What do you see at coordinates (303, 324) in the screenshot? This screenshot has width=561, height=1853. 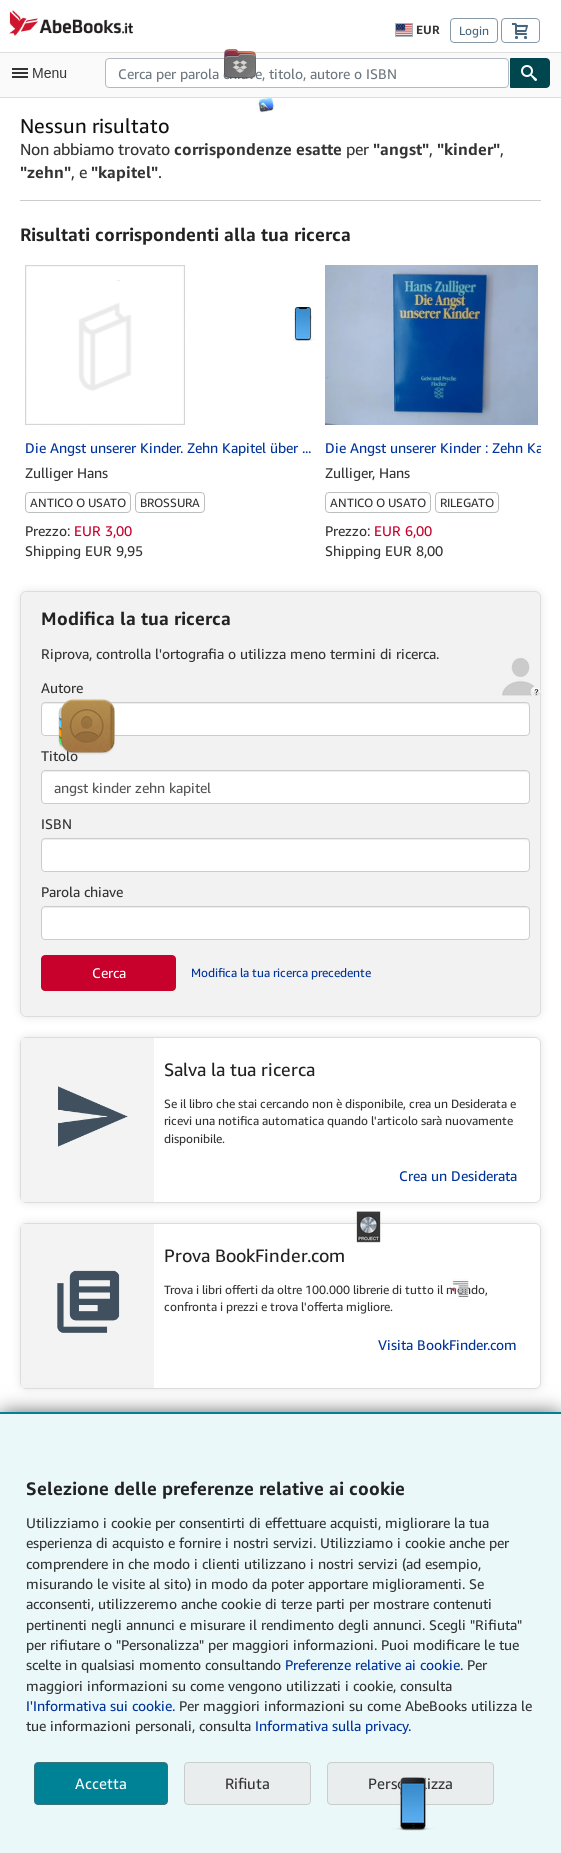 I see `manage connected iPhone device` at bounding box center [303, 324].